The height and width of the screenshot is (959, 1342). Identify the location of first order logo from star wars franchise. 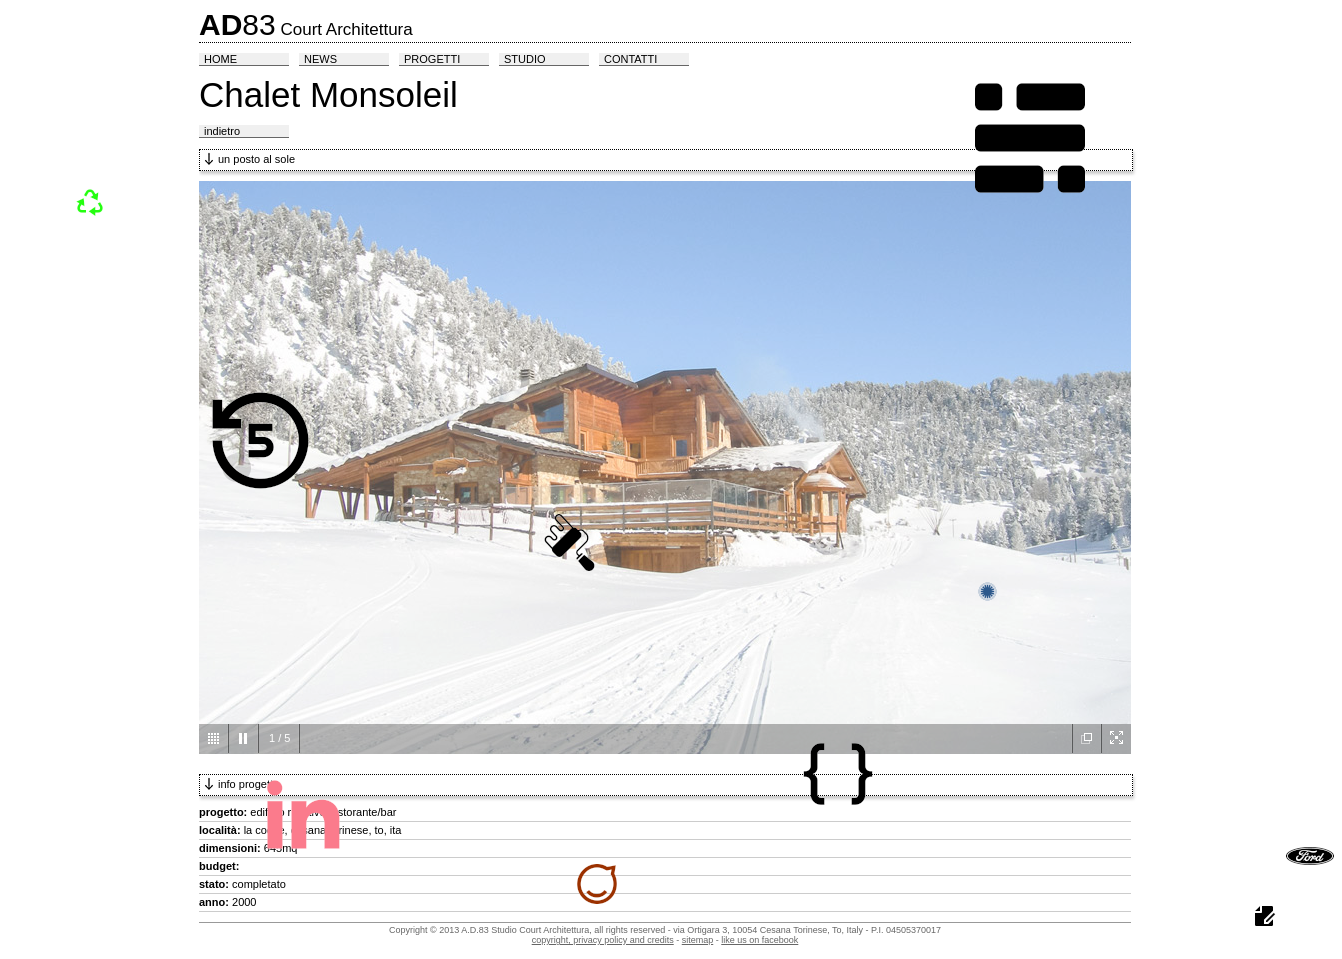
(987, 591).